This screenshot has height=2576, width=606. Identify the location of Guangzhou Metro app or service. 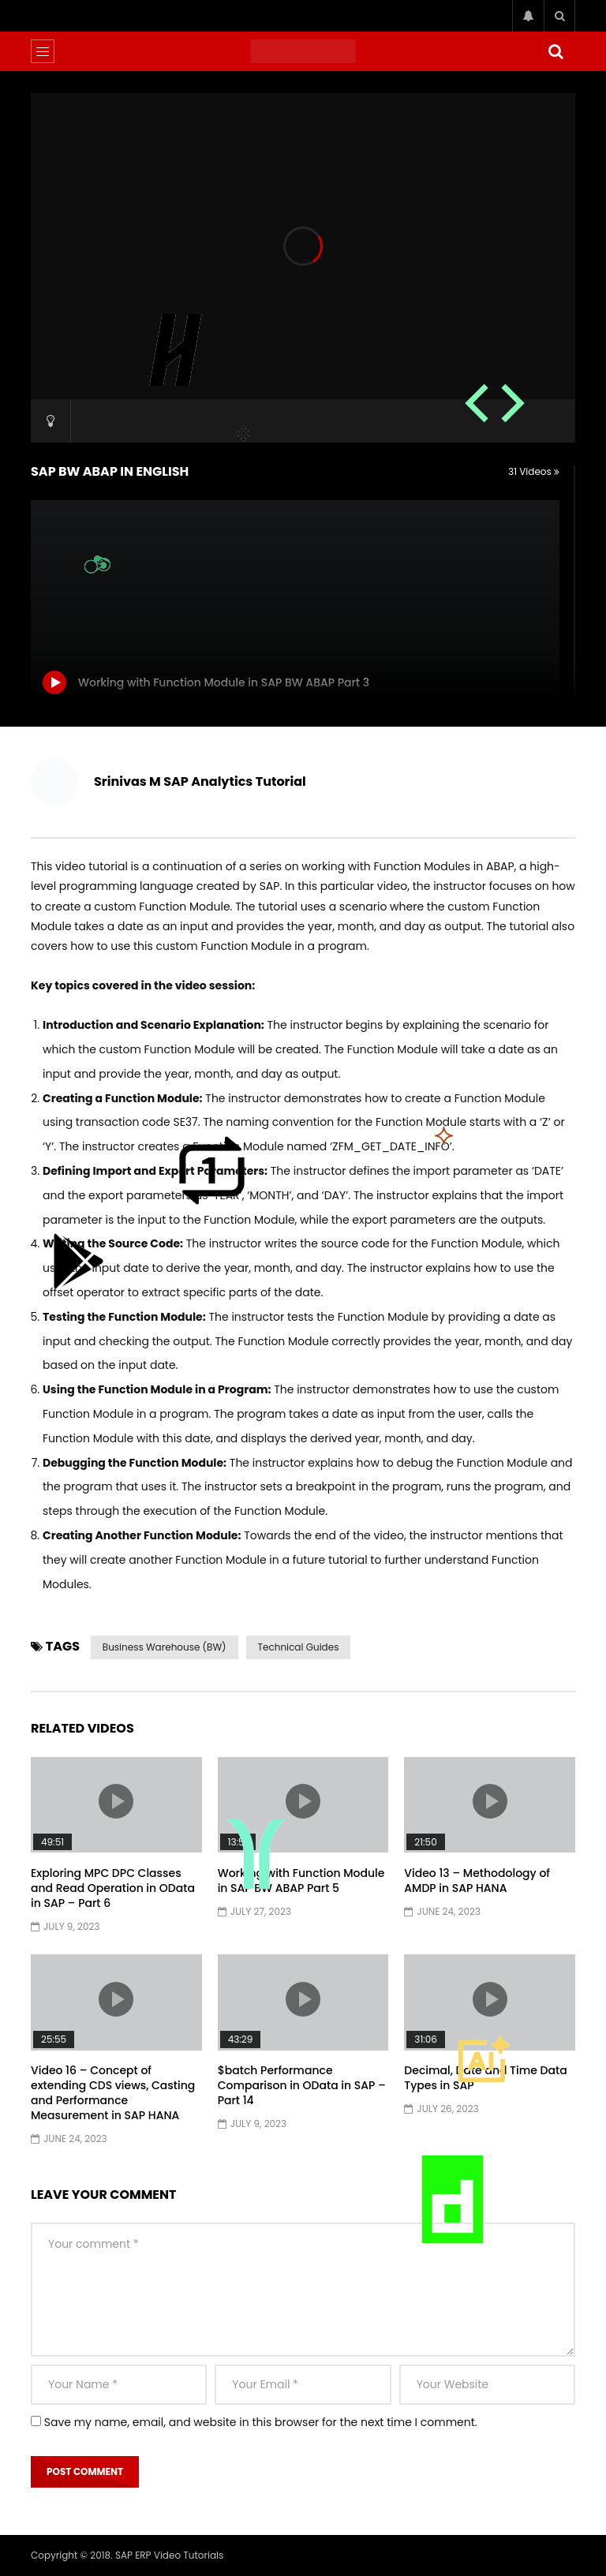
(256, 1854).